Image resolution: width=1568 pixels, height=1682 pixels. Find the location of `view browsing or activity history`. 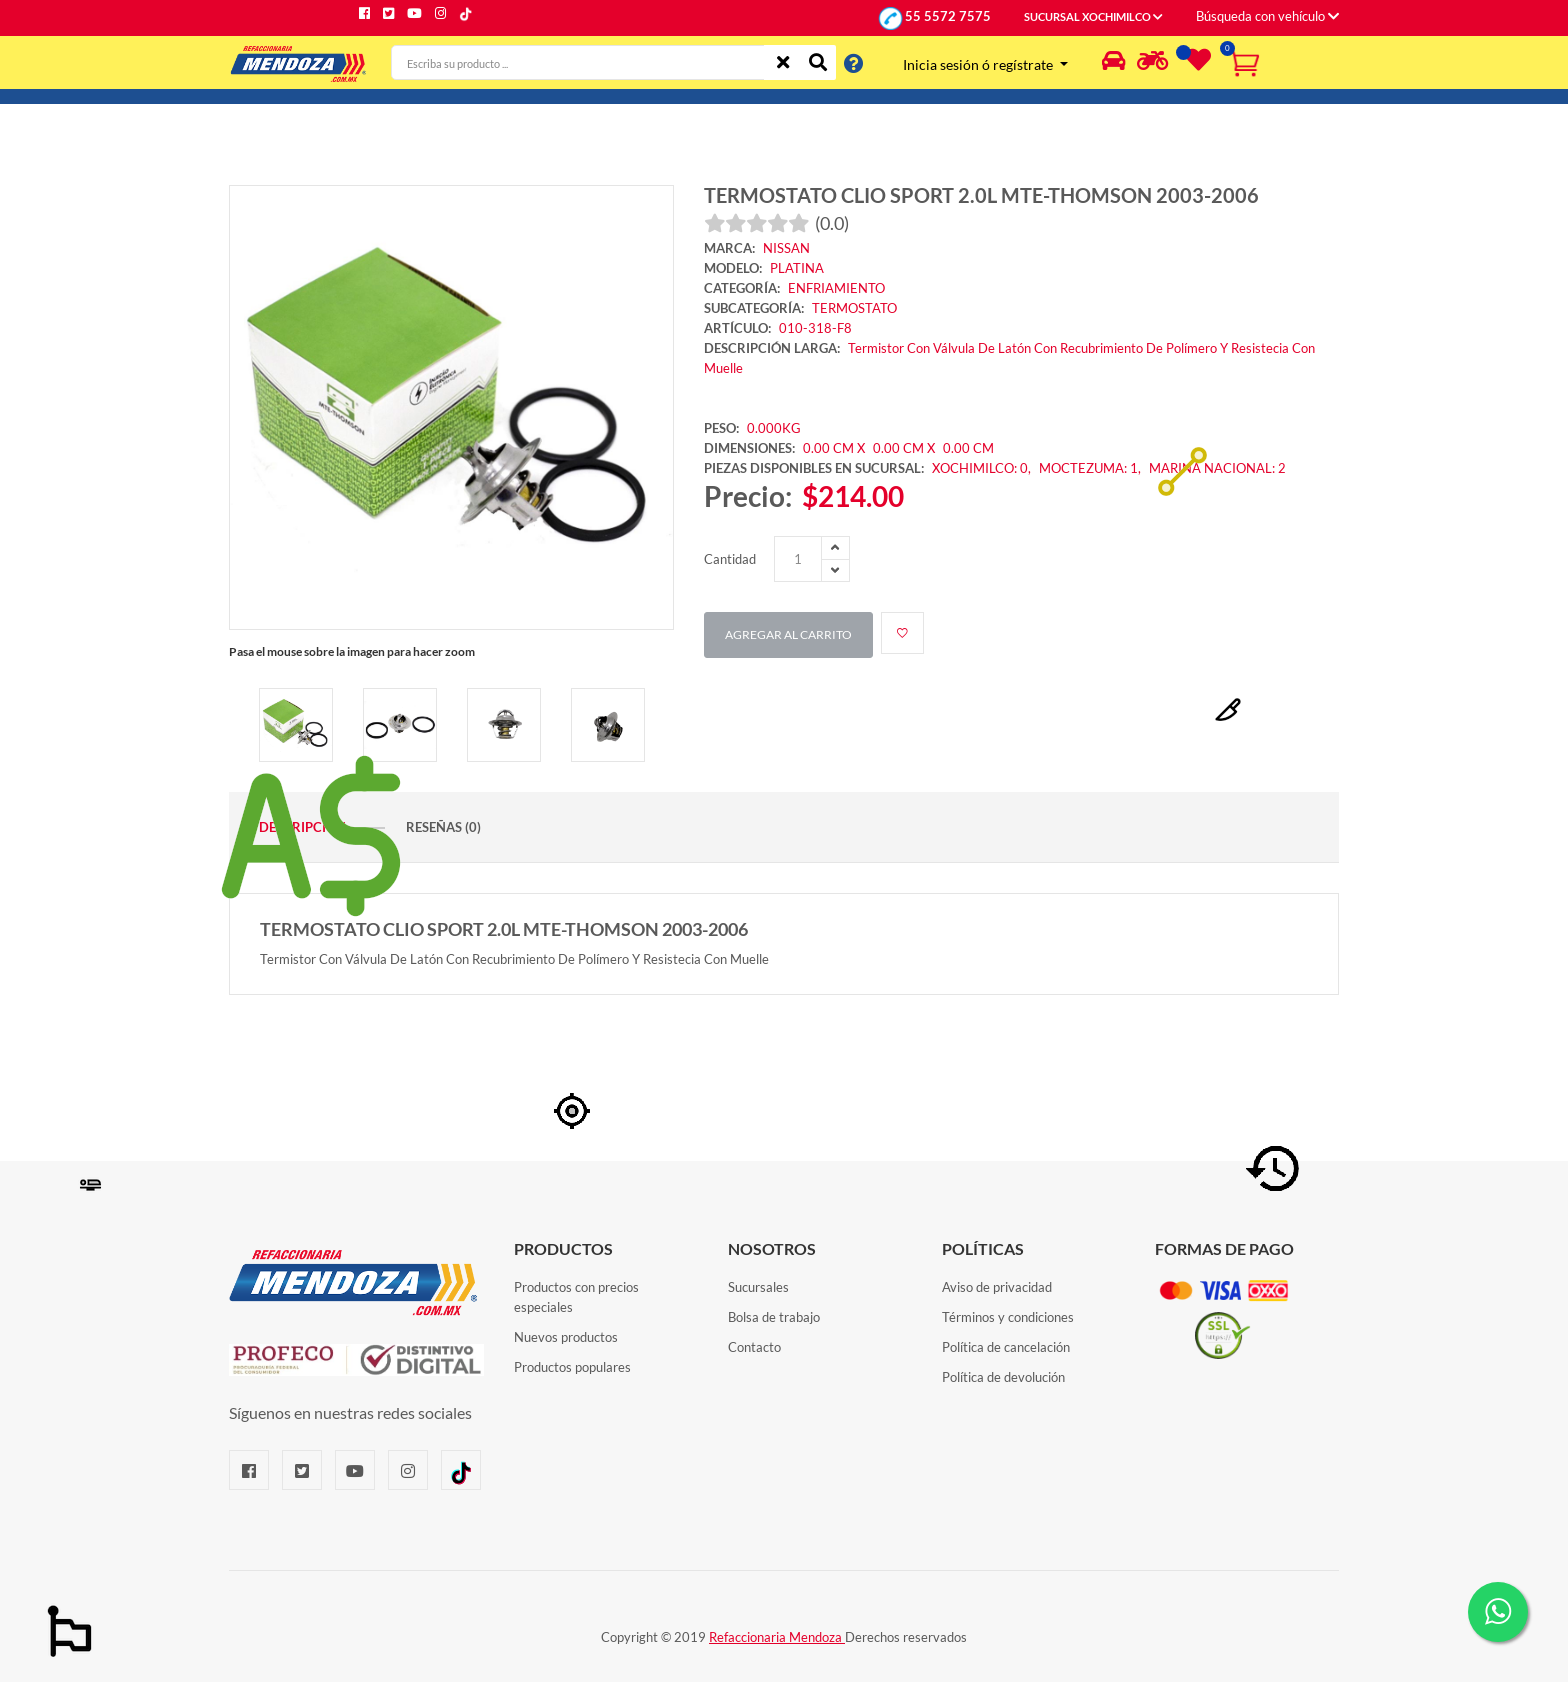

view browsing or activity history is located at coordinates (1273, 1168).